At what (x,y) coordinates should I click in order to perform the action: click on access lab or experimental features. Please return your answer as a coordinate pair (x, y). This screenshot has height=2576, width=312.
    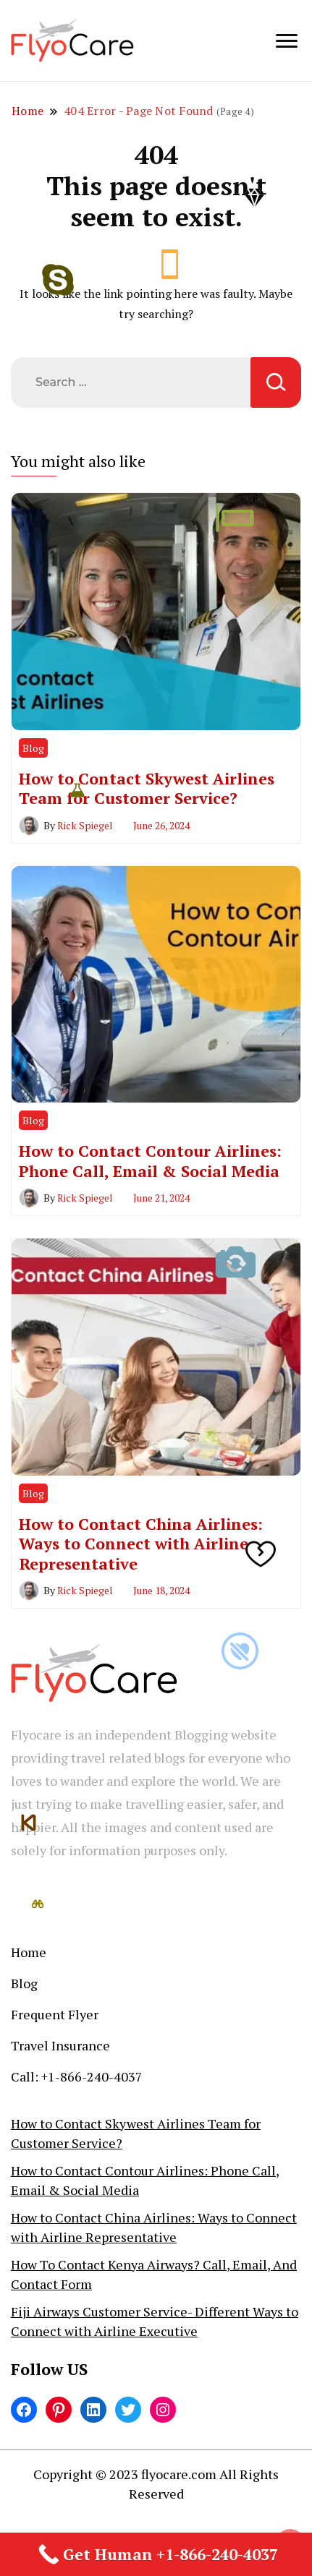
    Looking at the image, I should click on (77, 790).